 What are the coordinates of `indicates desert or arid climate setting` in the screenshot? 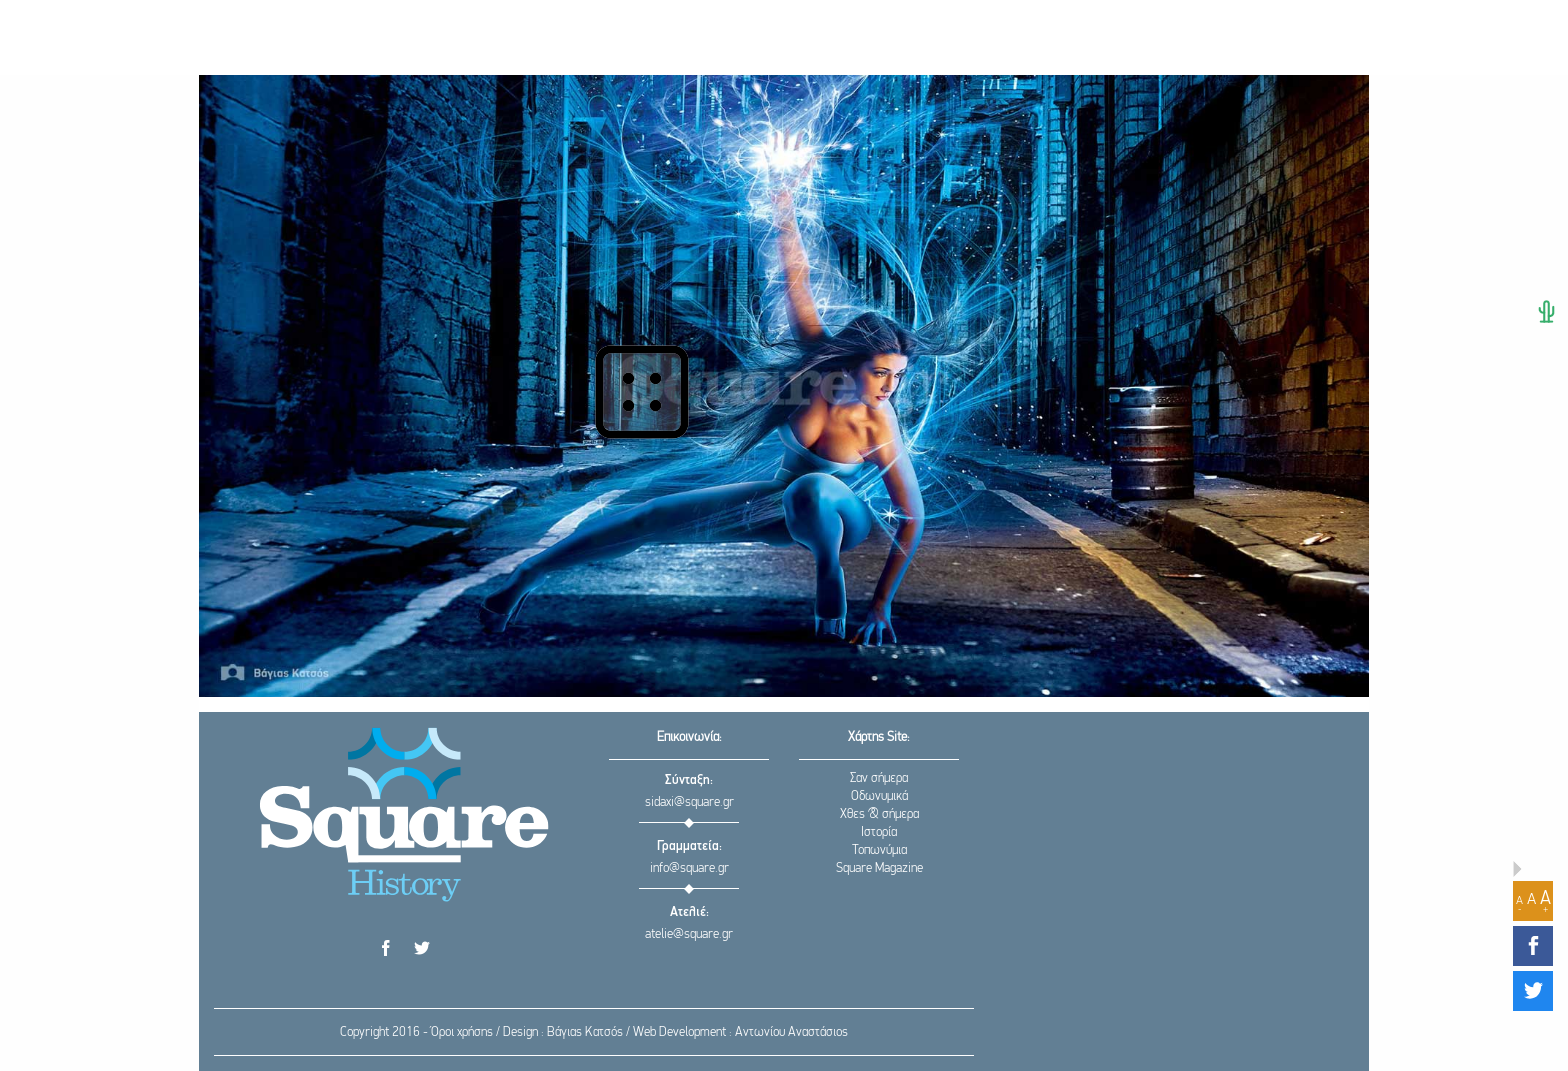 It's located at (1546, 311).